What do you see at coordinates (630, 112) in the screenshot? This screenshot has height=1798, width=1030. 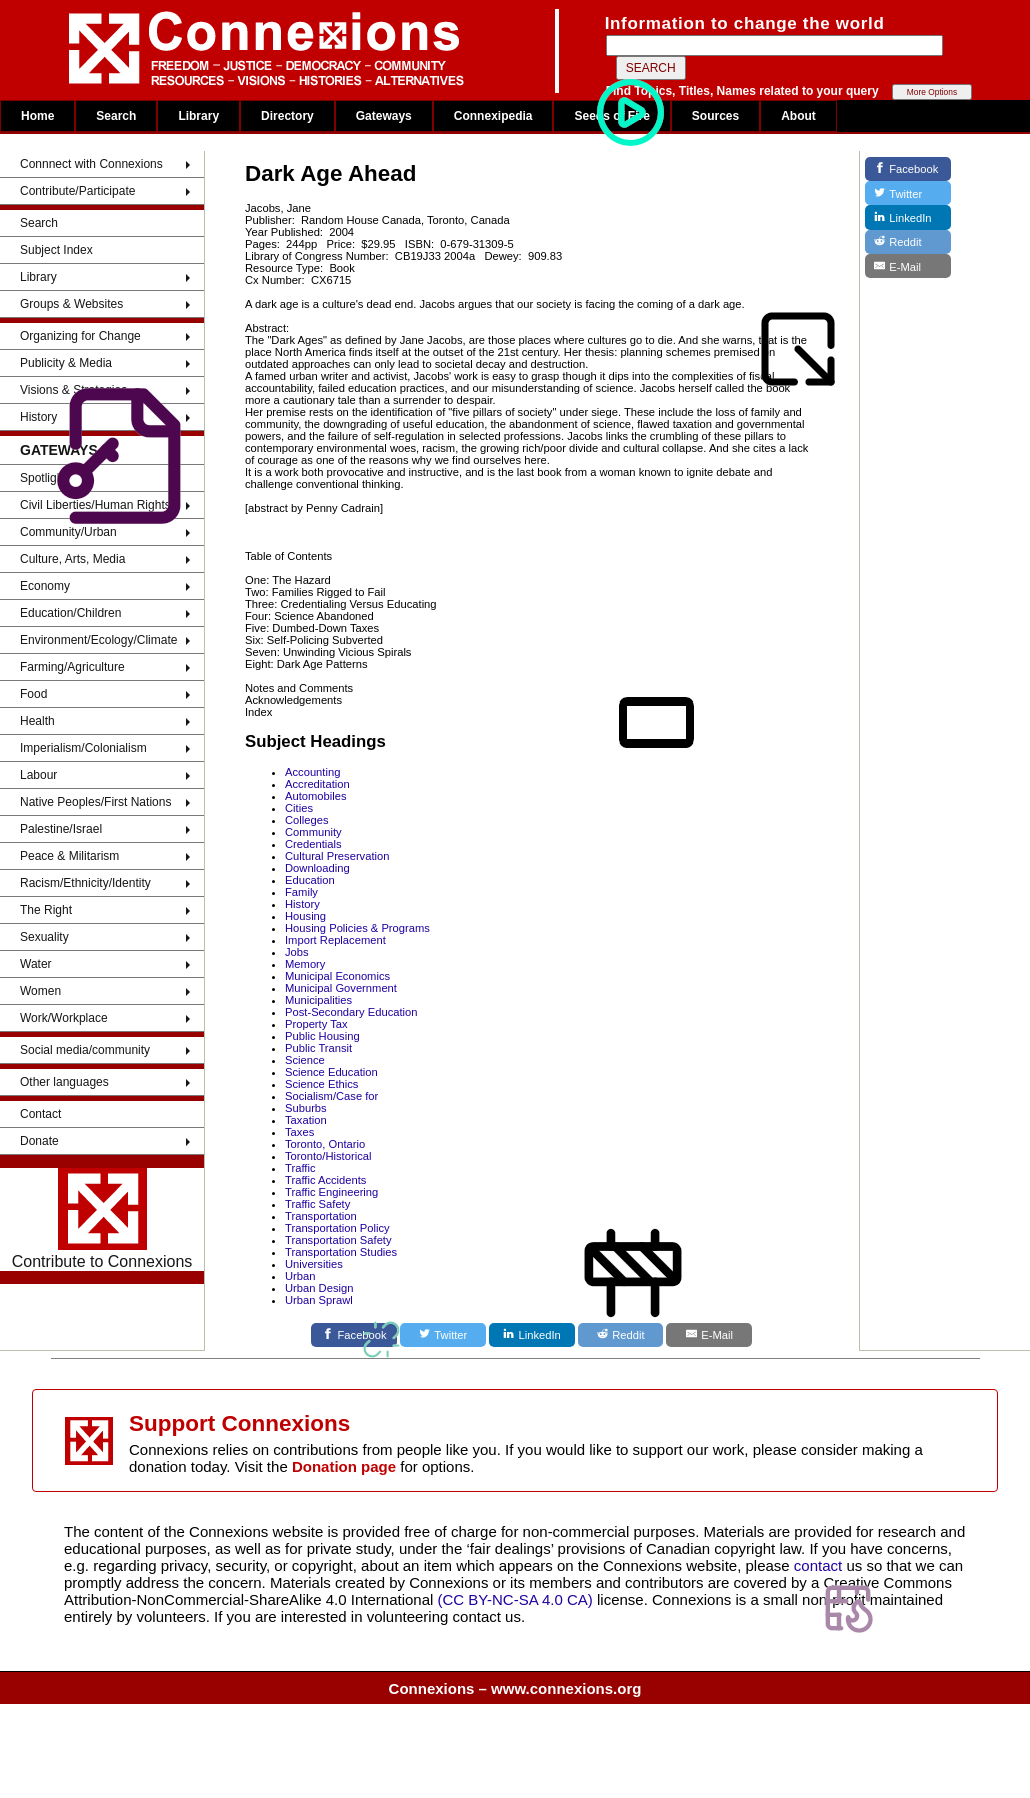 I see `play media or video content` at bounding box center [630, 112].